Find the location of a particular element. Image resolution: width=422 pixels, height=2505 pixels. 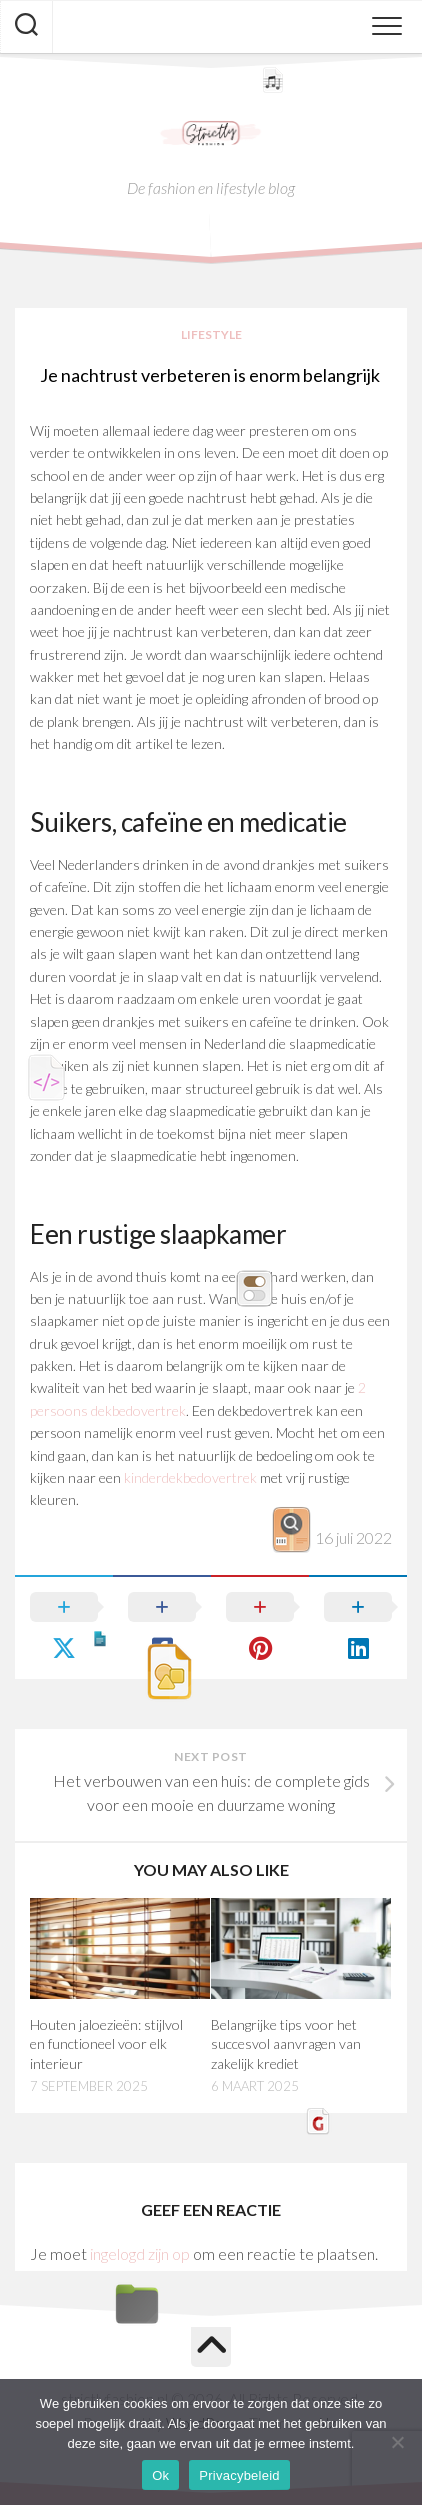

open a lilypond music notation file is located at coordinates (273, 80).